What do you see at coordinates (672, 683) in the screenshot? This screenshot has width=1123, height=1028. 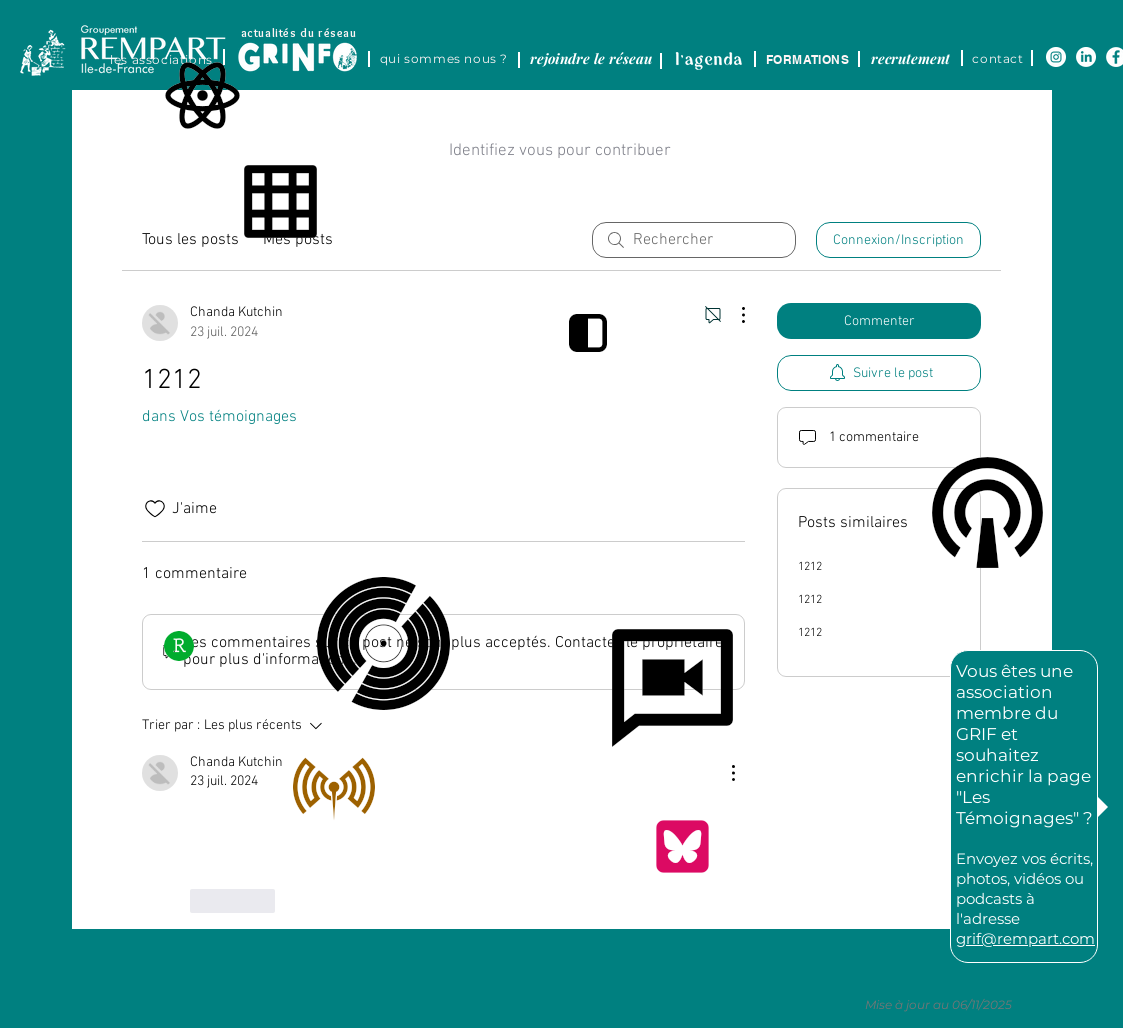 I see `start a video chat conversation` at bounding box center [672, 683].